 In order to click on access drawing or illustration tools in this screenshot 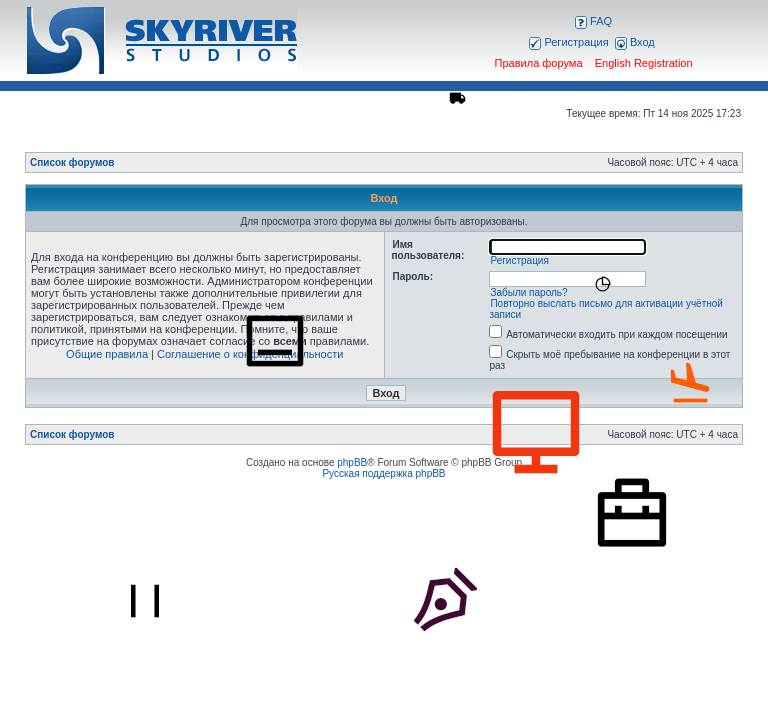, I will do `click(443, 602)`.